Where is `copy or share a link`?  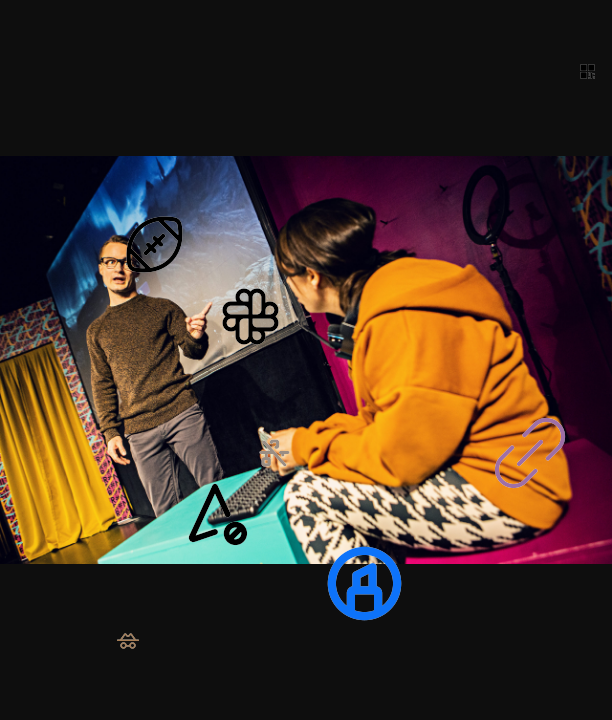 copy or share a link is located at coordinates (530, 453).